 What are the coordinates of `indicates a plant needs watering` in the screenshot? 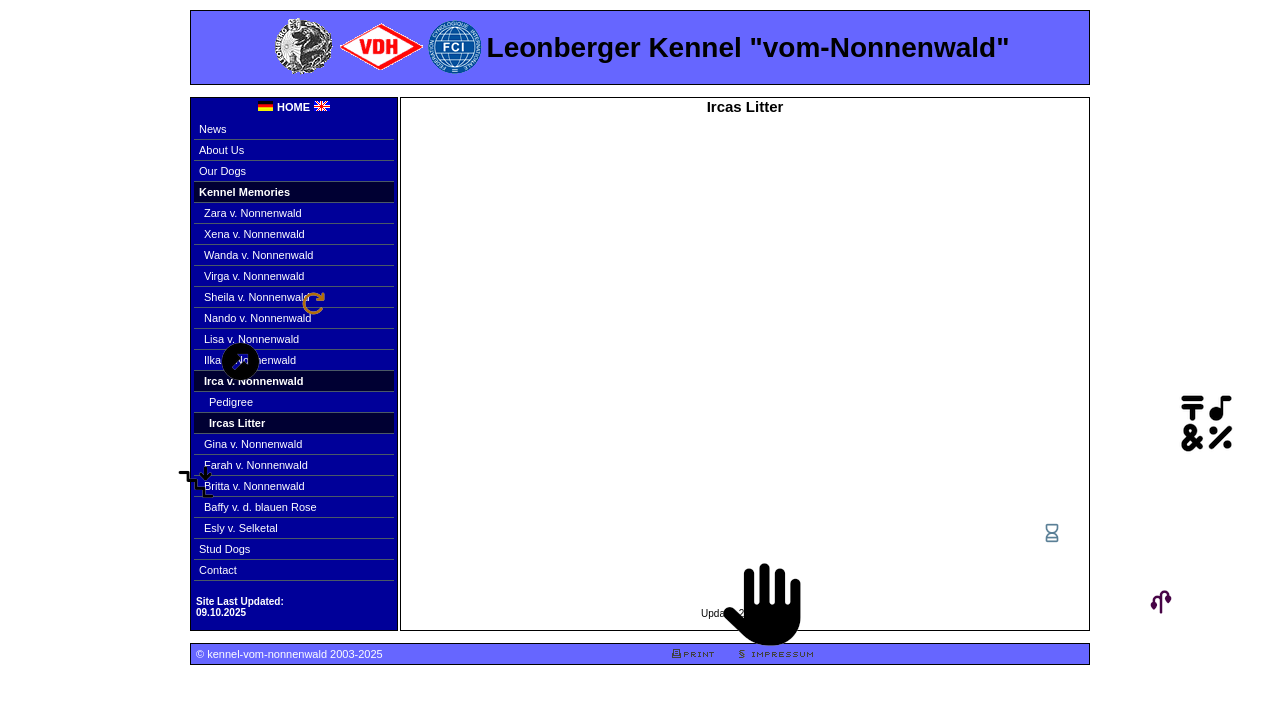 It's located at (1161, 602).